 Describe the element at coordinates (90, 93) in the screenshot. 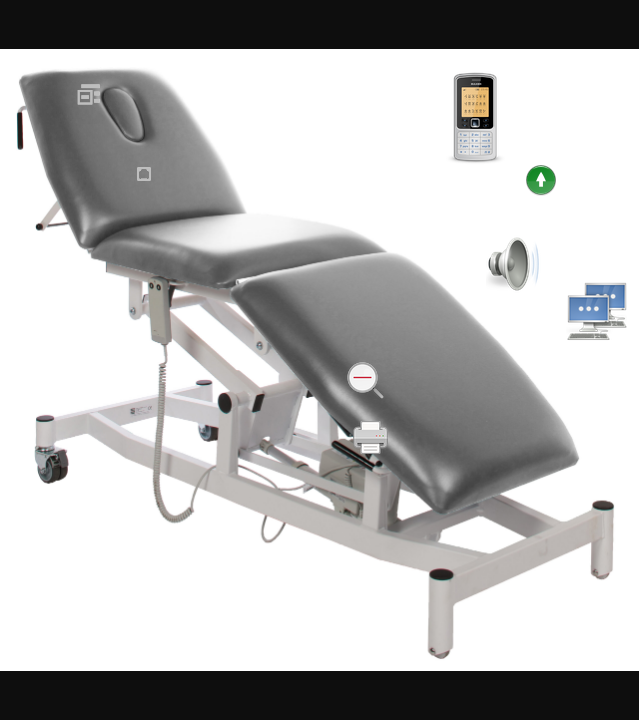

I see `remove all items from the list` at that location.